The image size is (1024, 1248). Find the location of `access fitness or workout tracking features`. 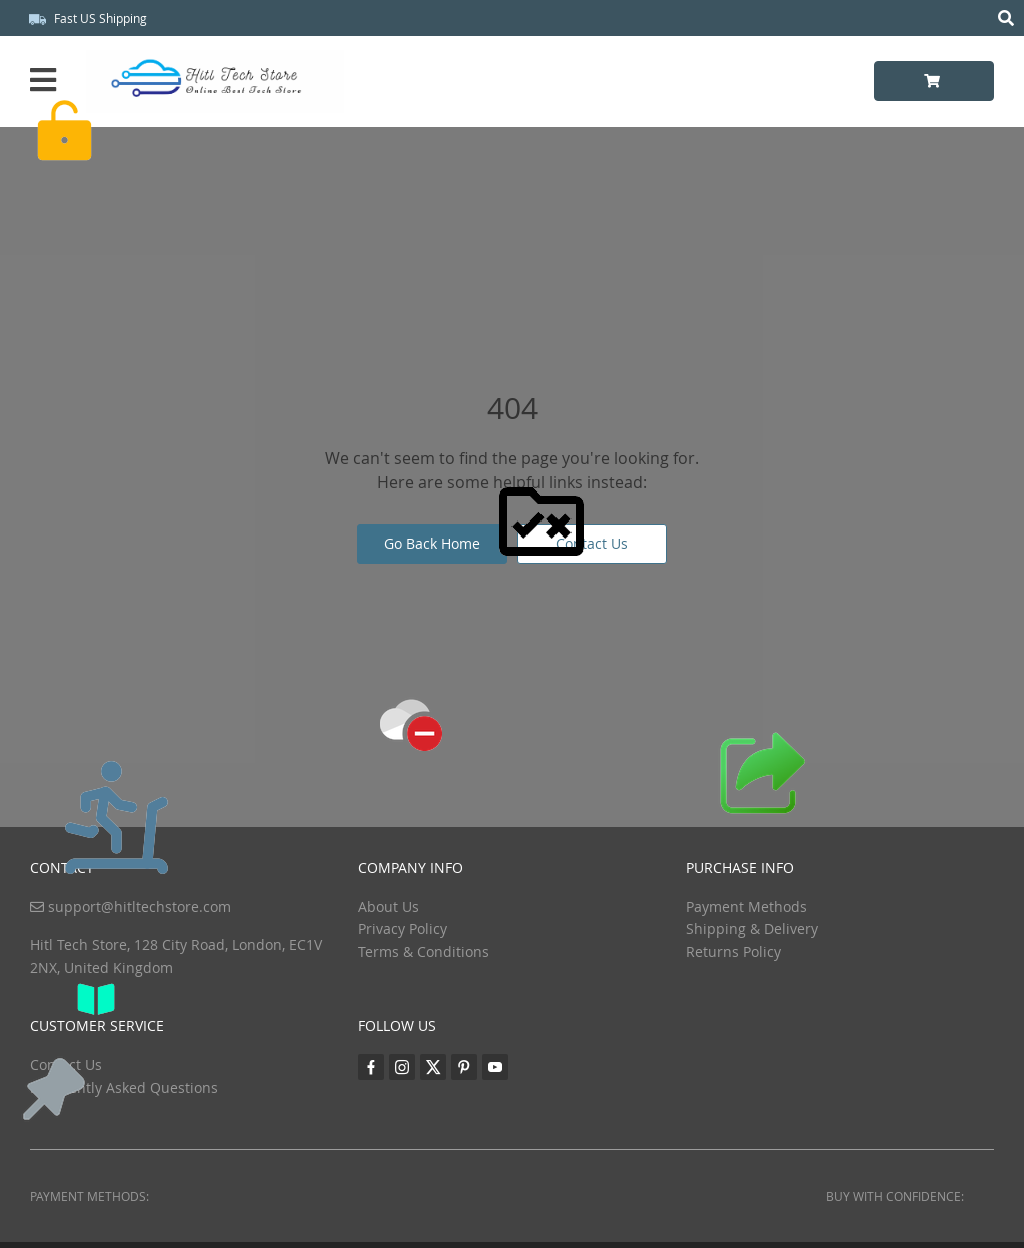

access fitness or workout tracking features is located at coordinates (116, 817).